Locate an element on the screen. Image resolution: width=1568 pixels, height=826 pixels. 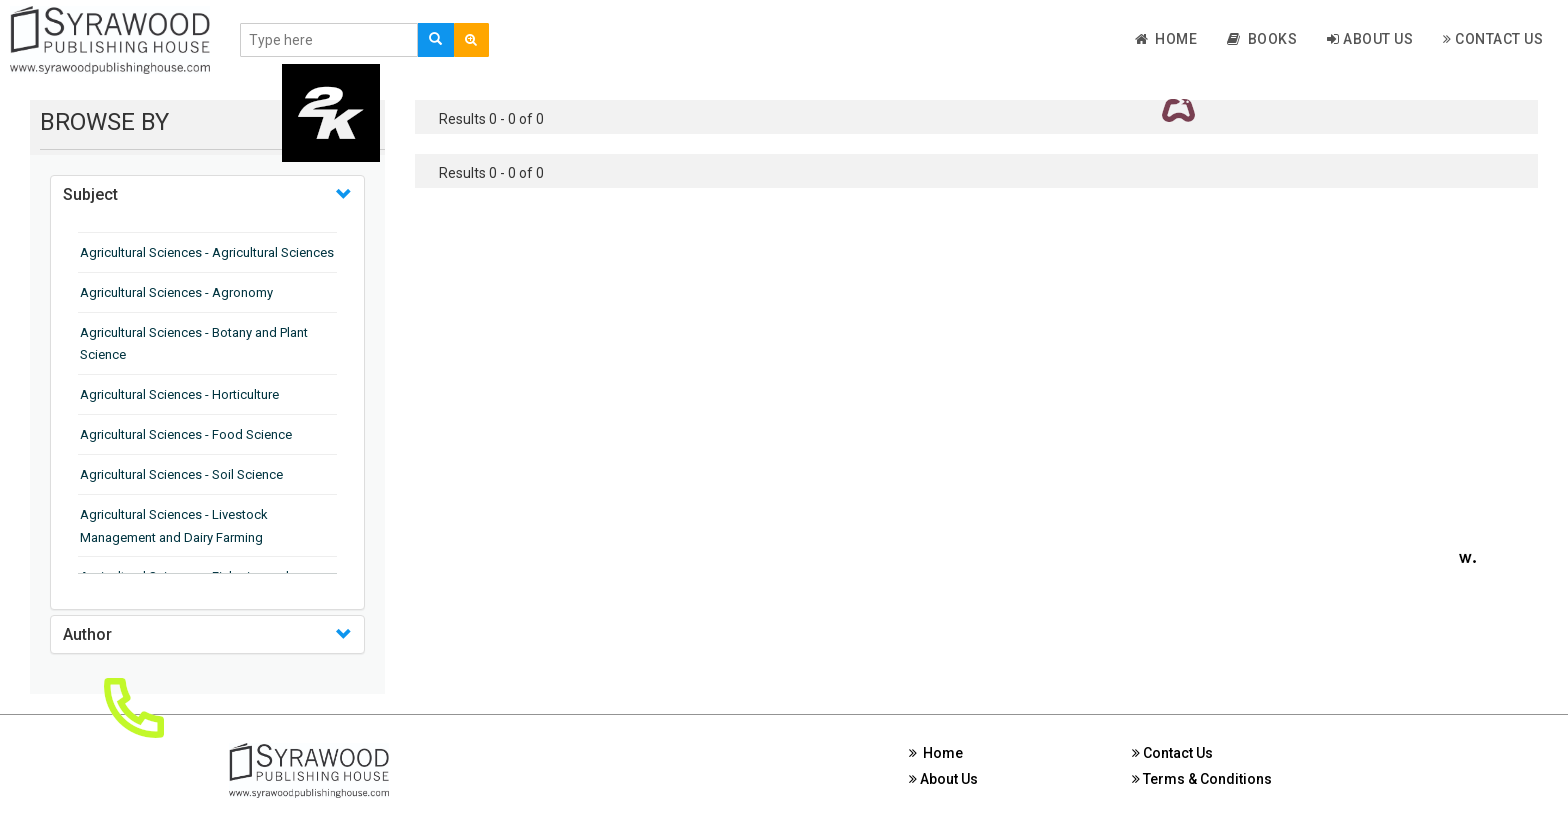
2K Games company logo is located at coordinates (331, 113).